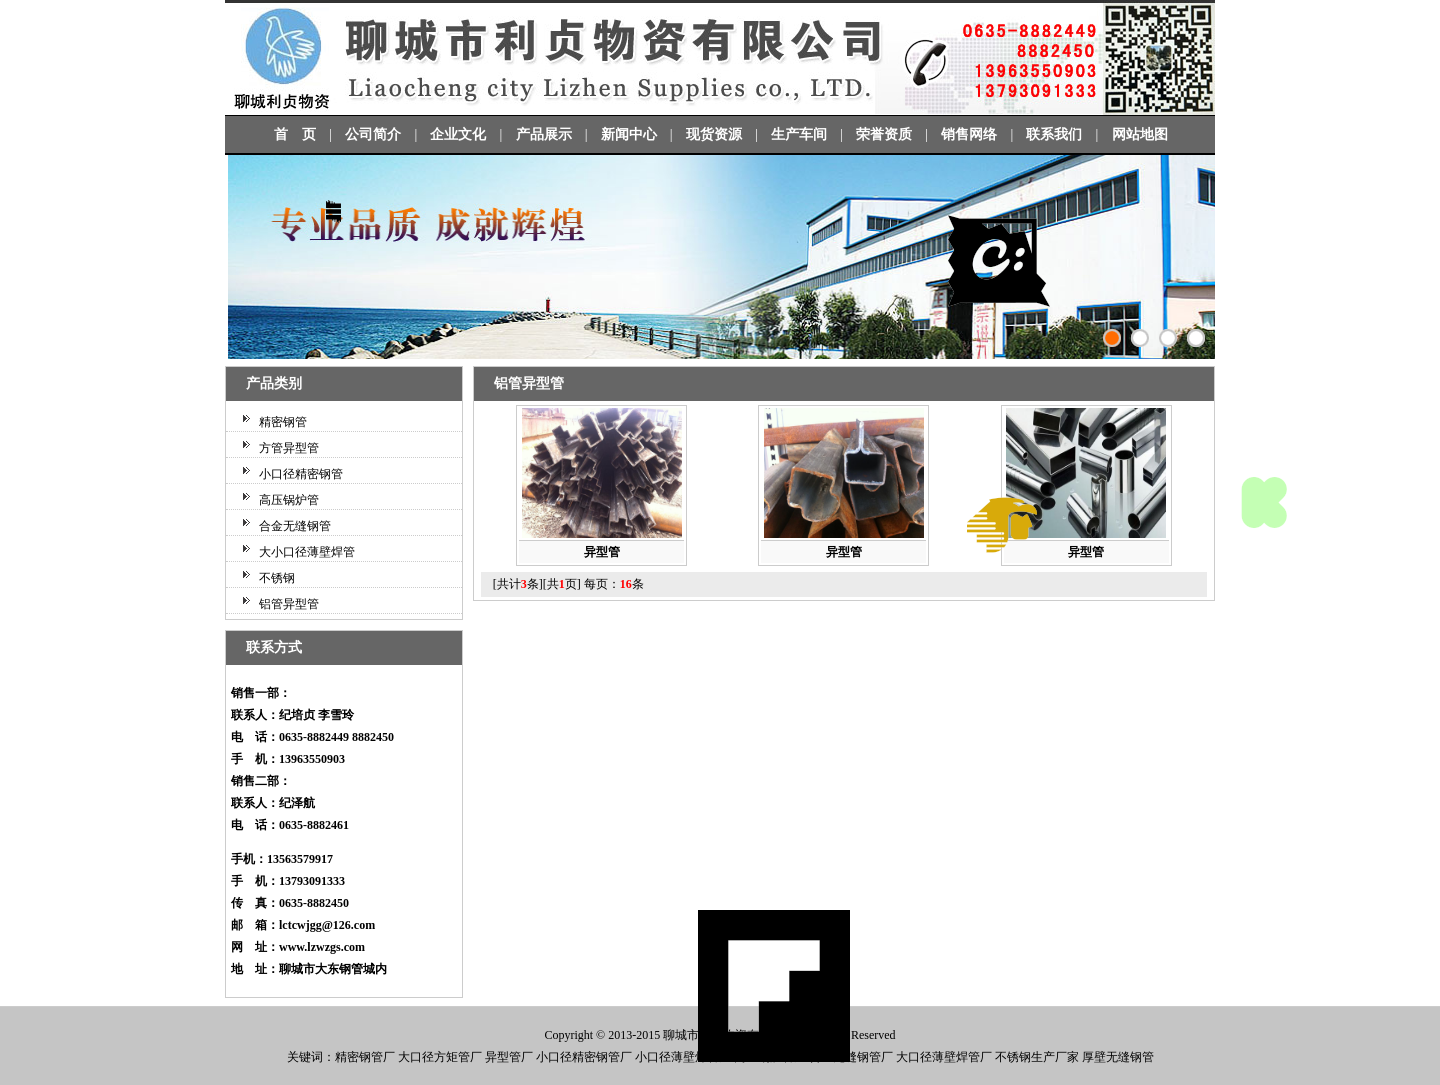 This screenshot has height=1085, width=1440. What do you see at coordinates (1002, 525) in the screenshot?
I see `aeromexico airline logo` at bounding box center [1002, 525].